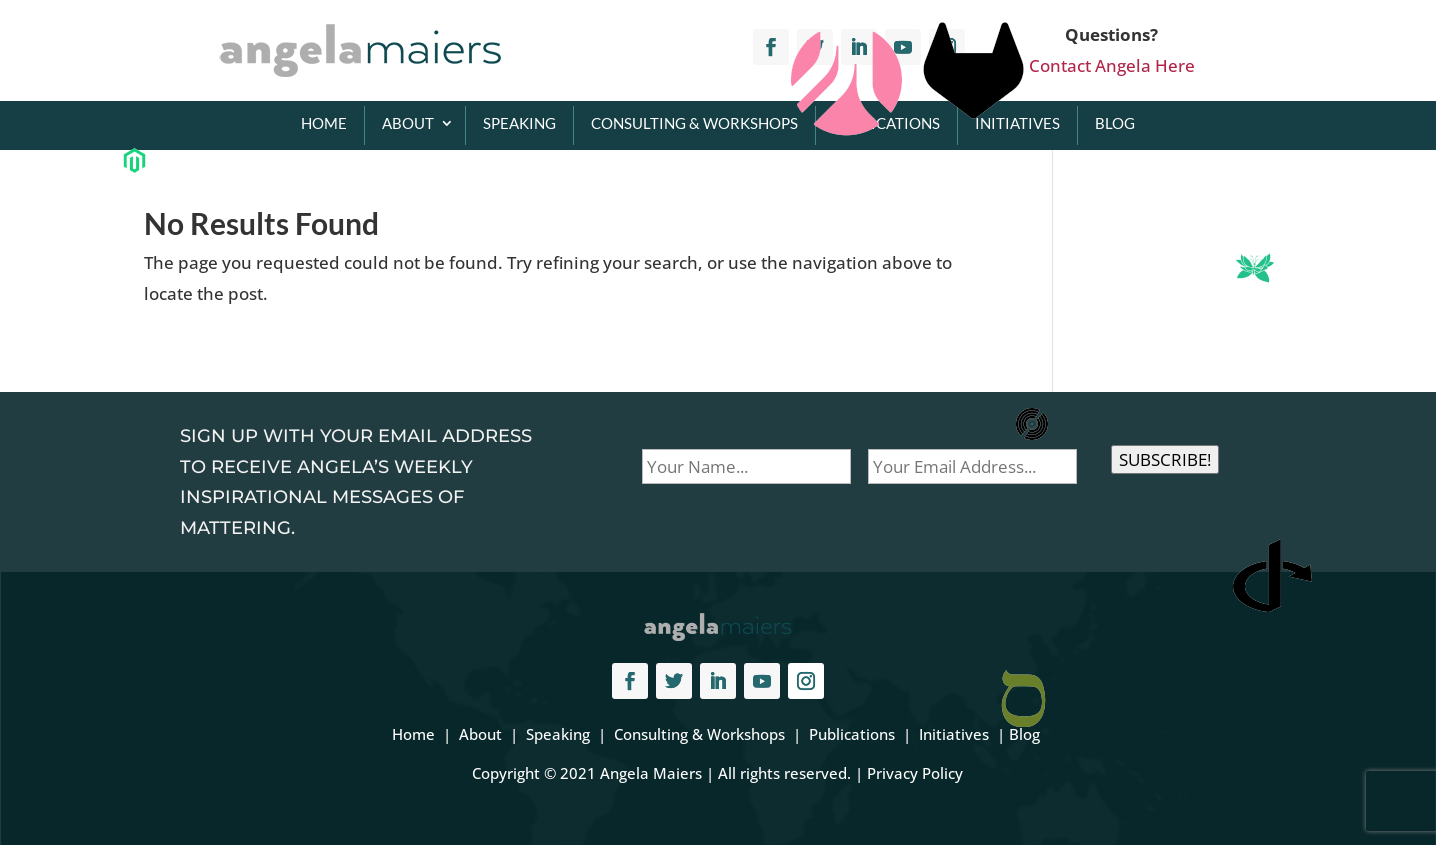 The width and height of the screenshot is (1436, 845). What do you see at coordinates (1272, 575) in the screenshot?
I see `sign in with OpenID authentication` at bounding box center [1272, 575].